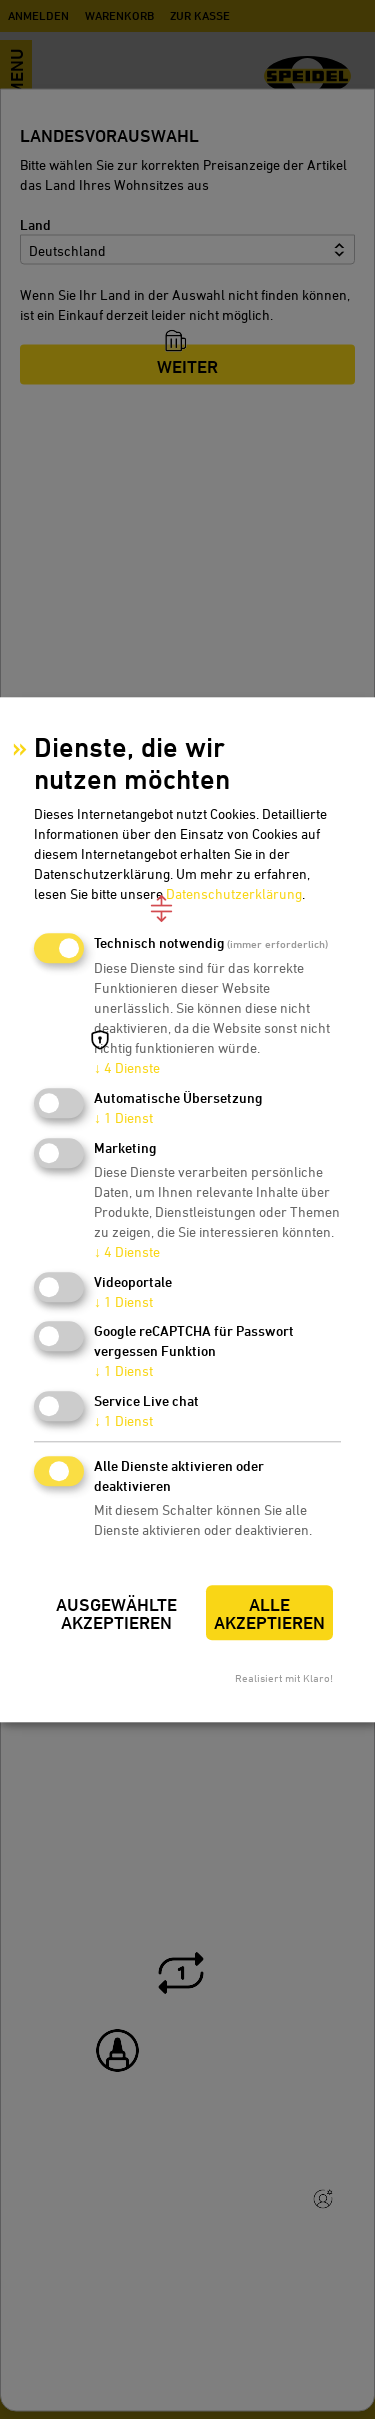 The height and width of the screenshot is (2419, 375). I want to click on indicates secure or encrypted content, so click(100, 1040).